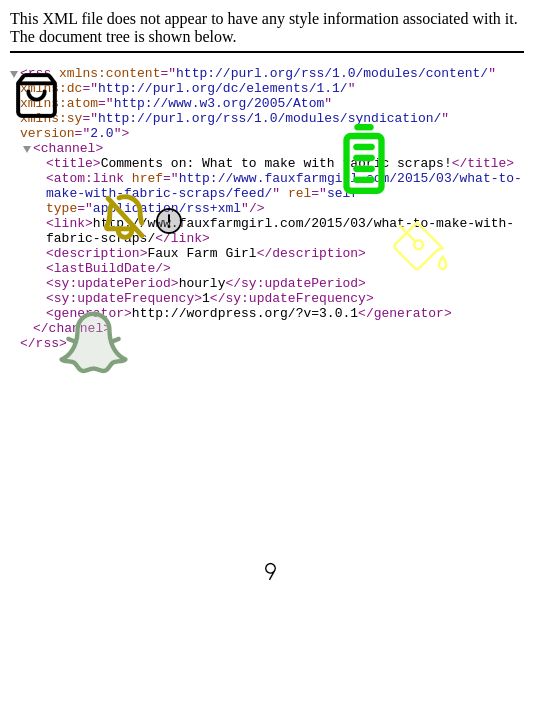 This screenshot has width=534, height=720. I want to click on indicates battery is fully charged, so click(364, 159).